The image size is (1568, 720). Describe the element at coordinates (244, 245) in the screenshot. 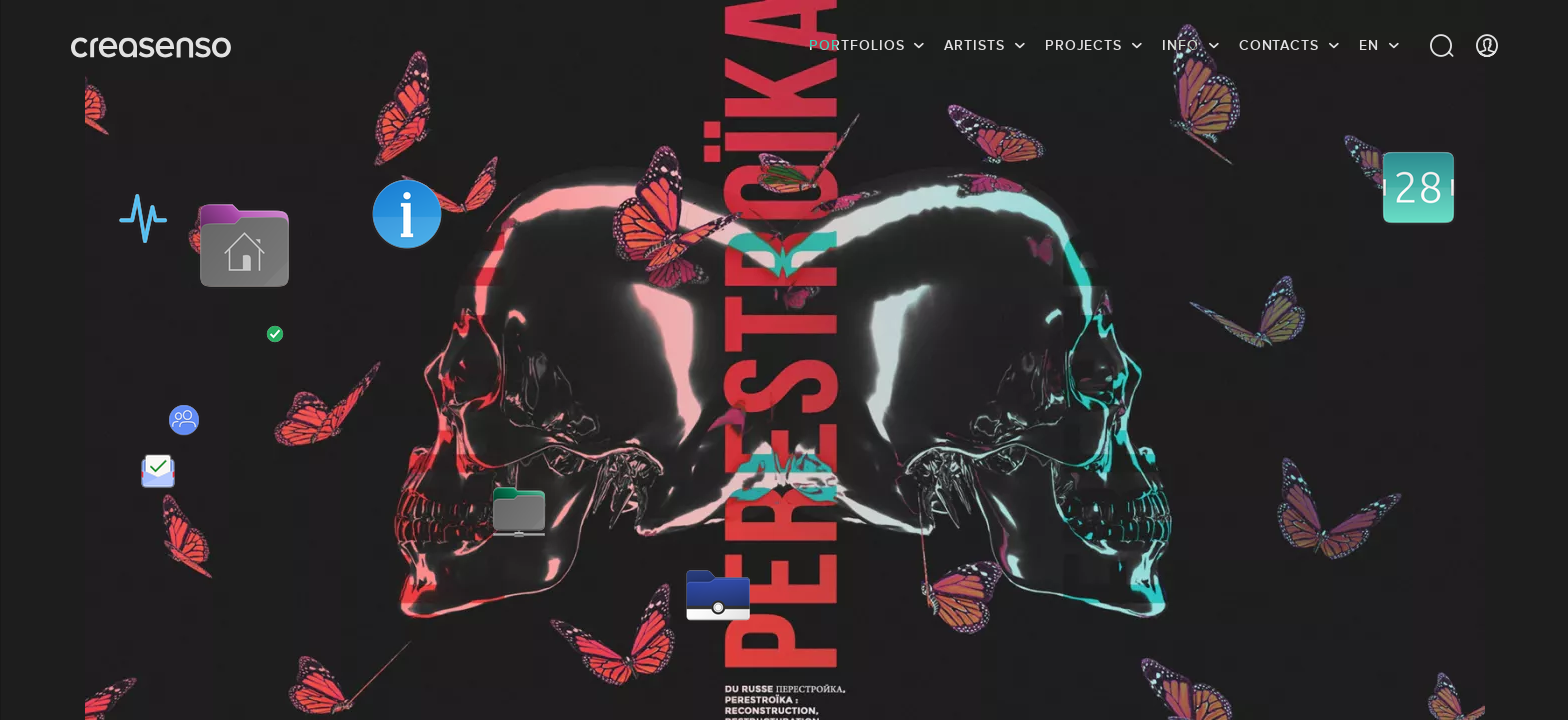

I see `access your home folder` at that location.